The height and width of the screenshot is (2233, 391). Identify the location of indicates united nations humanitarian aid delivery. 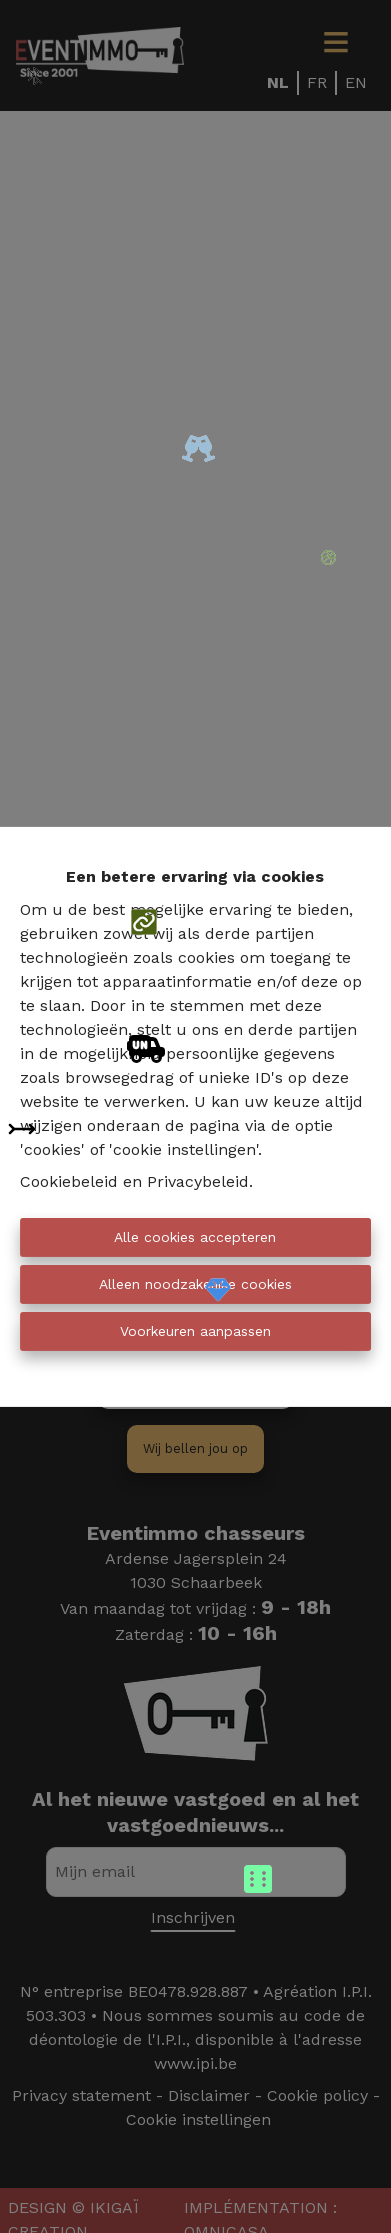
(147, 1049).